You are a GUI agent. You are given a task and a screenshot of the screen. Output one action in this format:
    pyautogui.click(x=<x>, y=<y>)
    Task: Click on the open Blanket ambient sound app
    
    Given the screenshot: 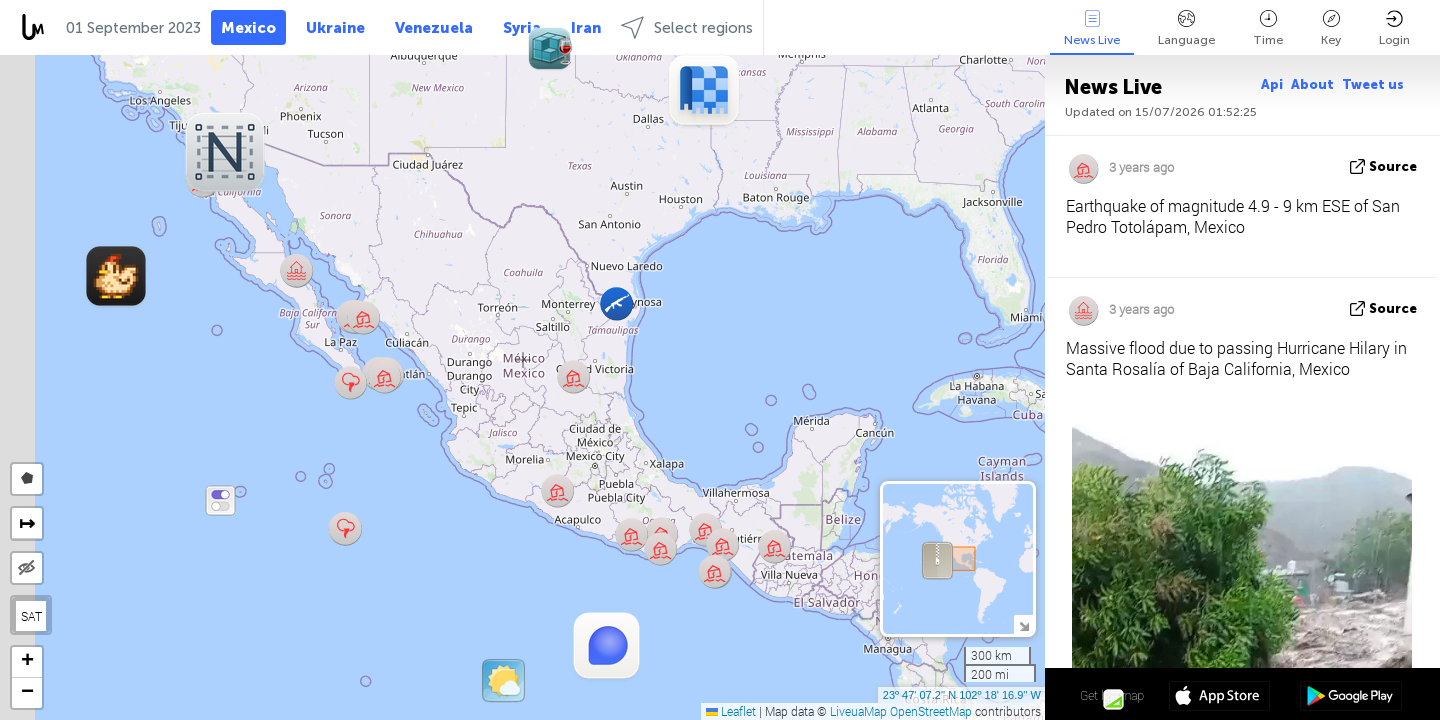 What is the action you would take?
    pyautogui.click(x=704, y=90)
    